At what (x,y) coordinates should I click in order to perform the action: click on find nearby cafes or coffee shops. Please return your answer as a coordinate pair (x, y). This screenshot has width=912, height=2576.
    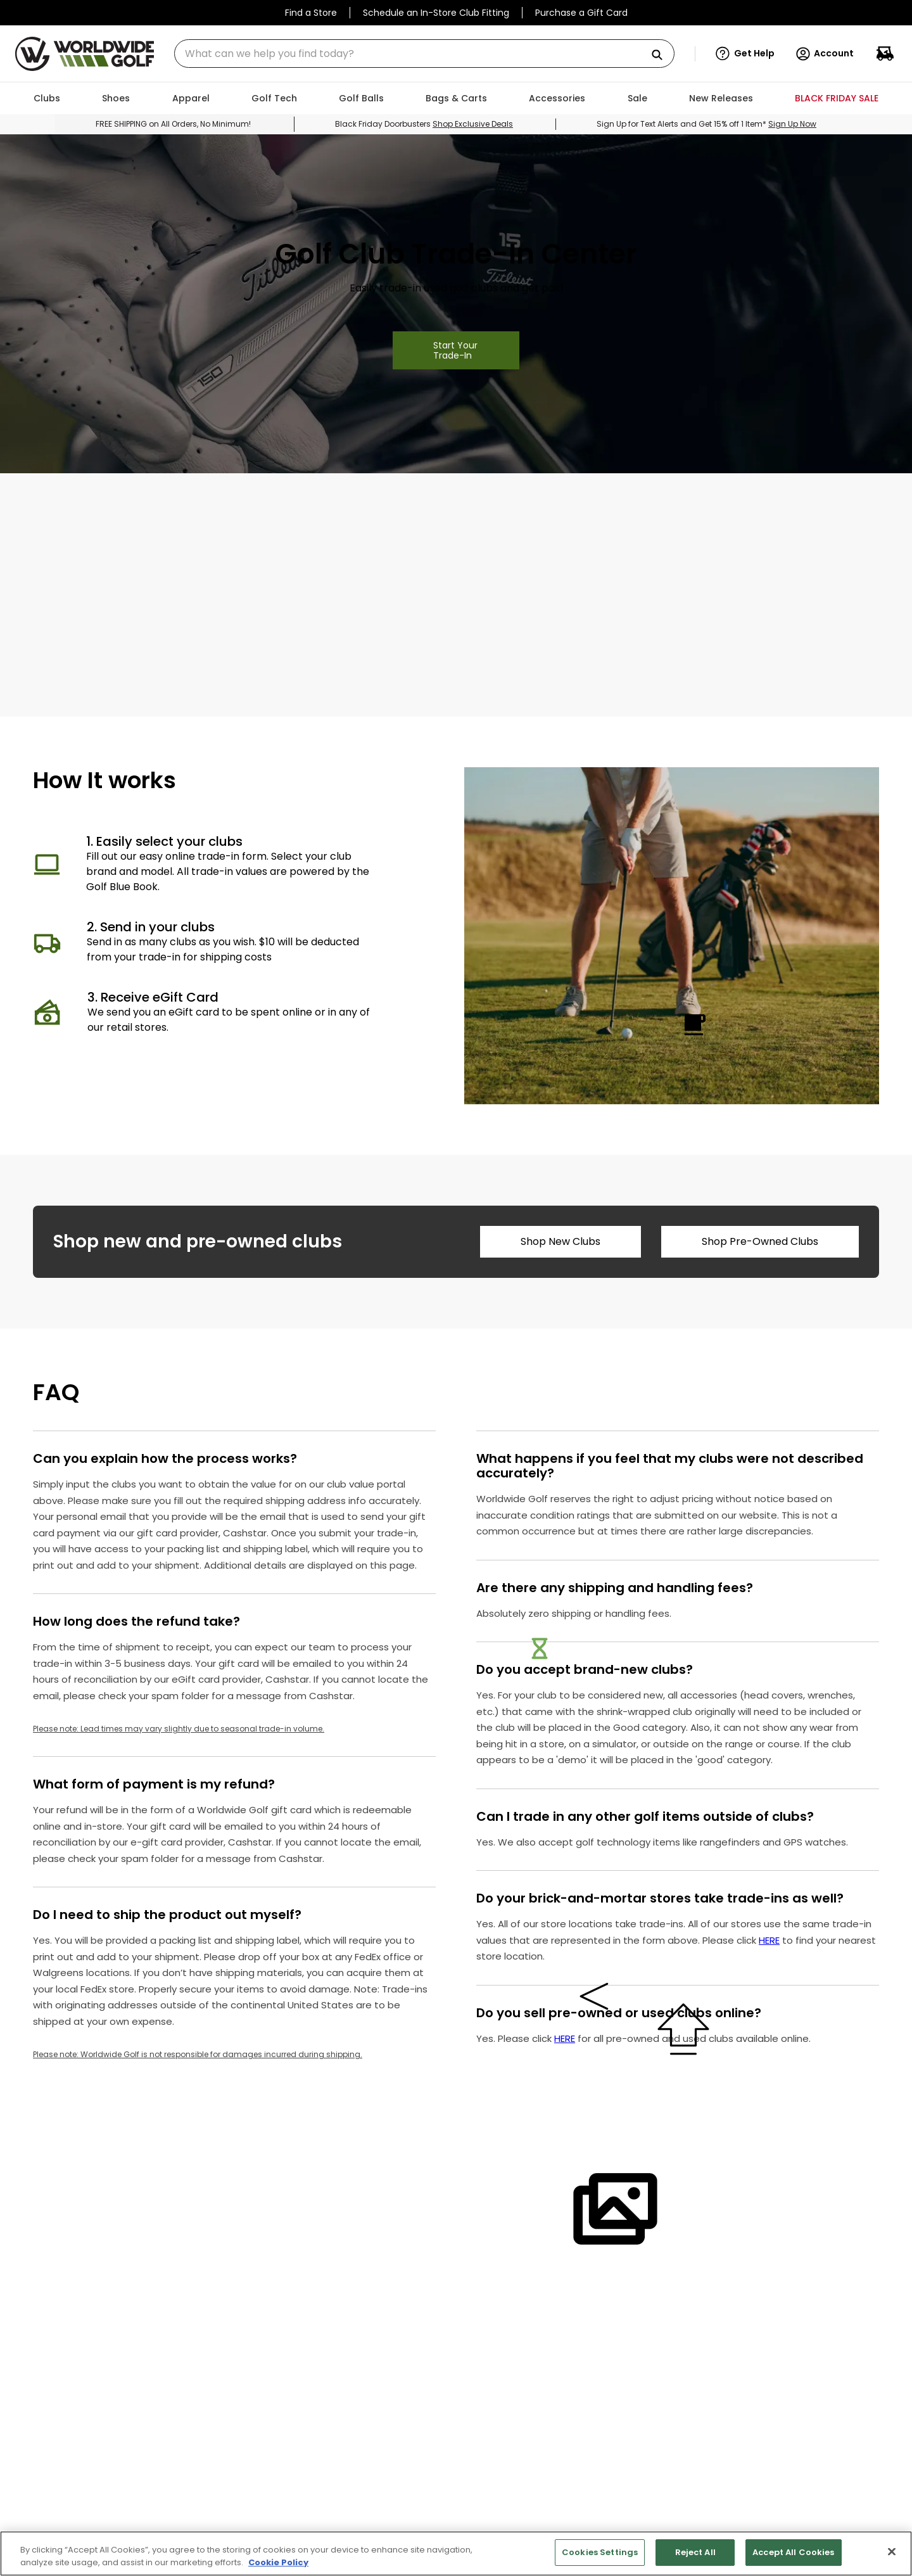
    Looking at the image, I should click on (694, 1024).